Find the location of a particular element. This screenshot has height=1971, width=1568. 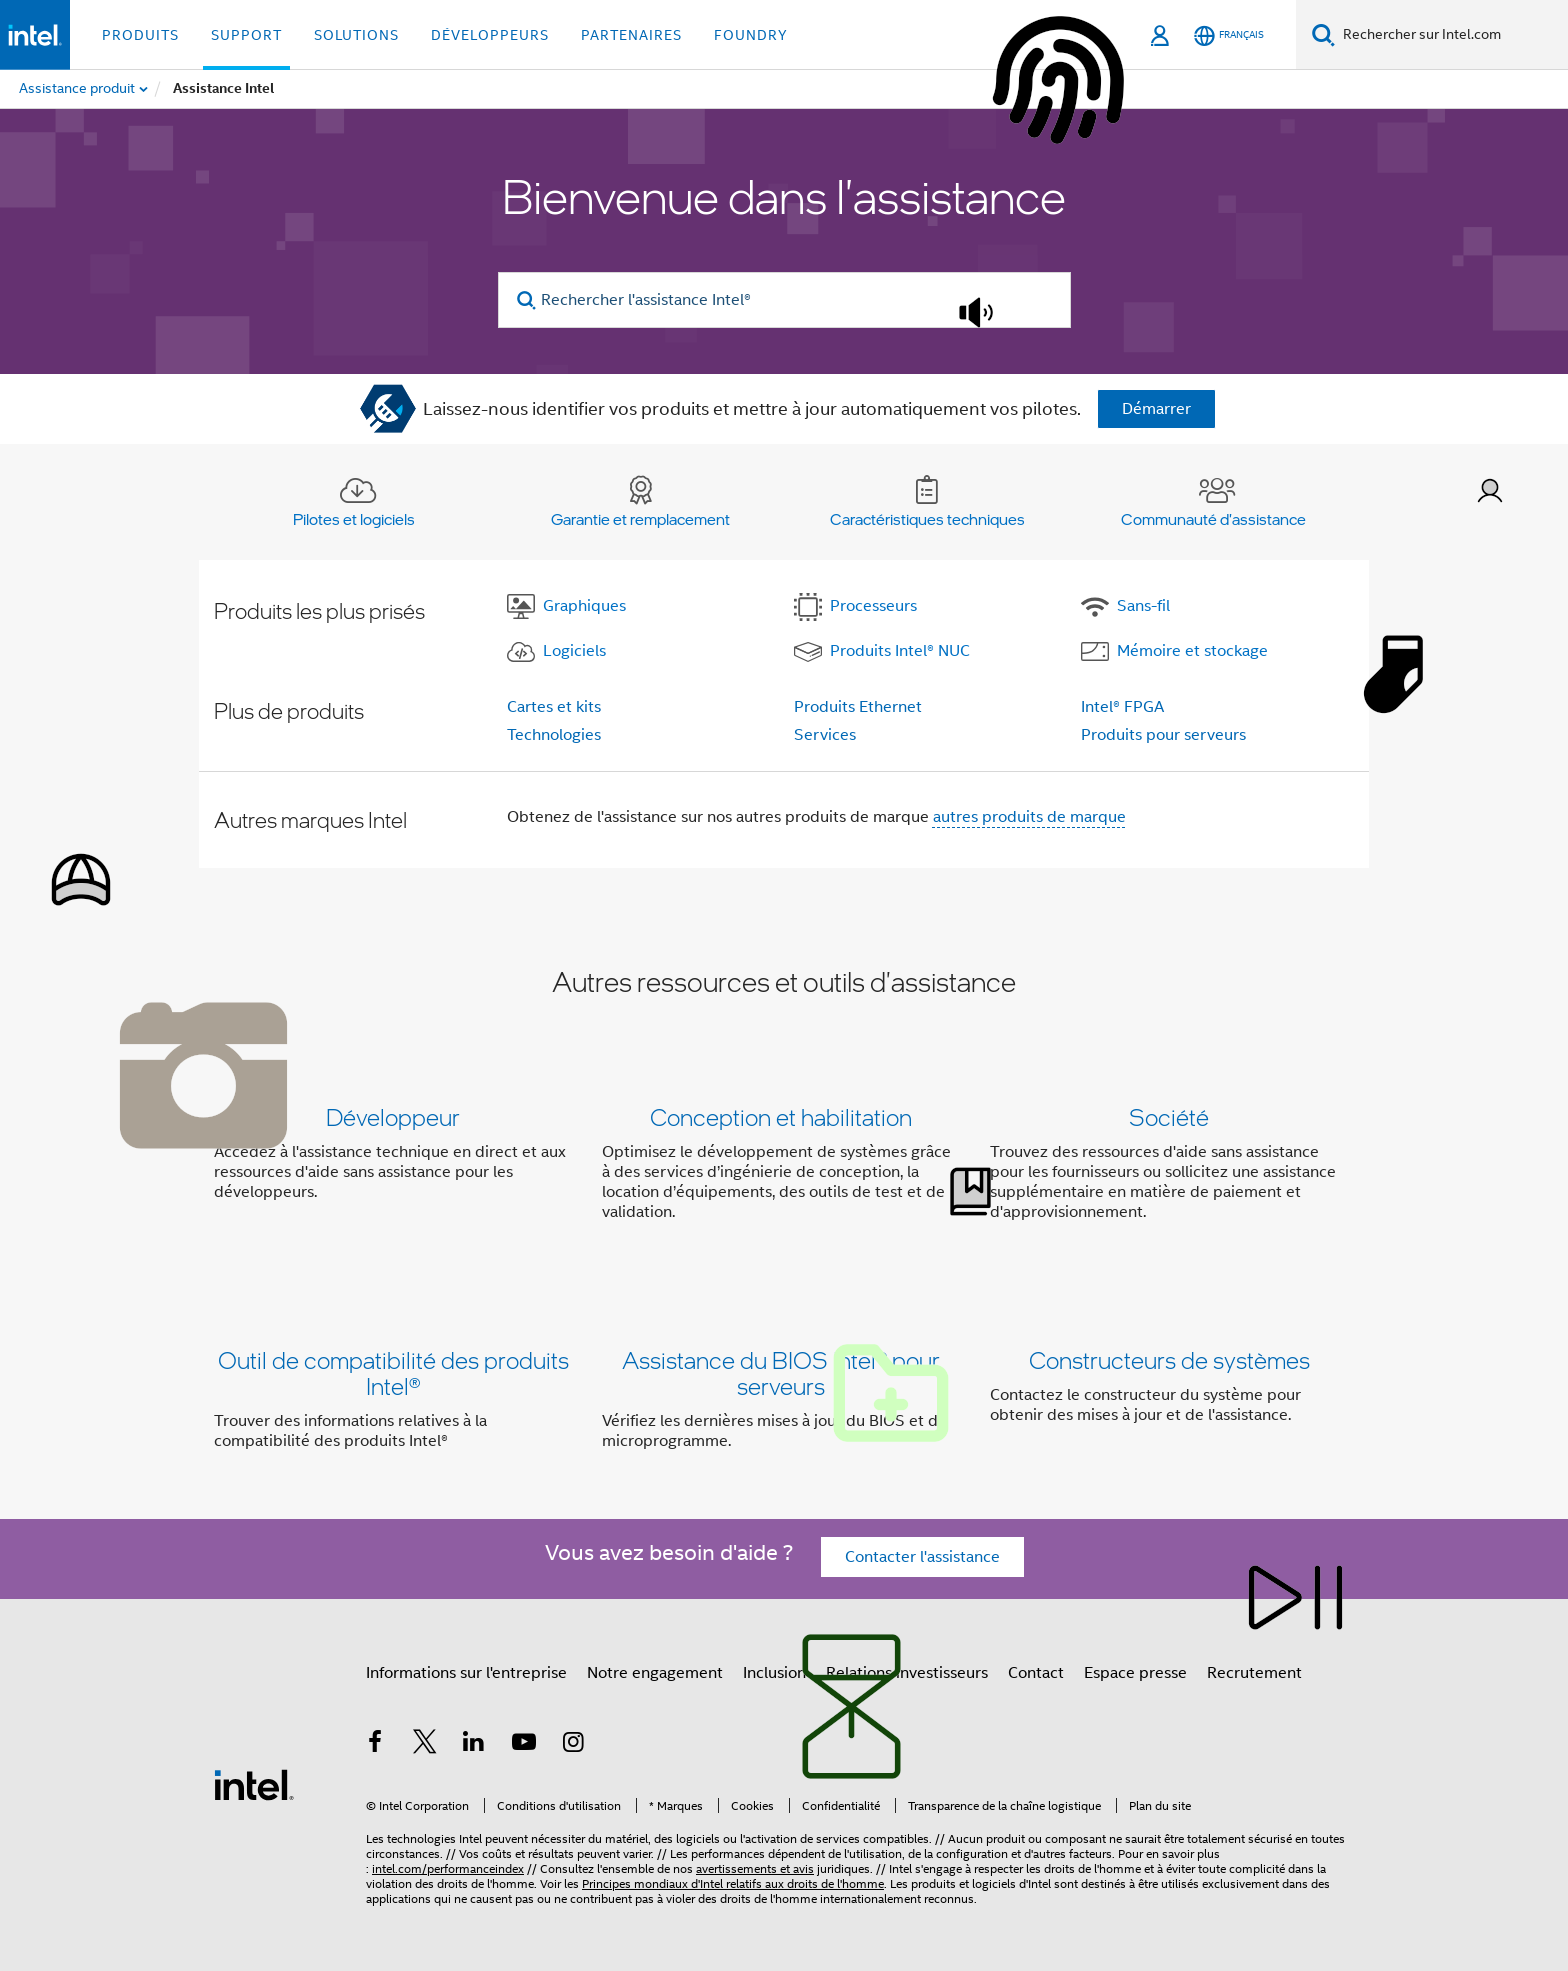

browse hats or headwear options is located at coordinates (81, 883).